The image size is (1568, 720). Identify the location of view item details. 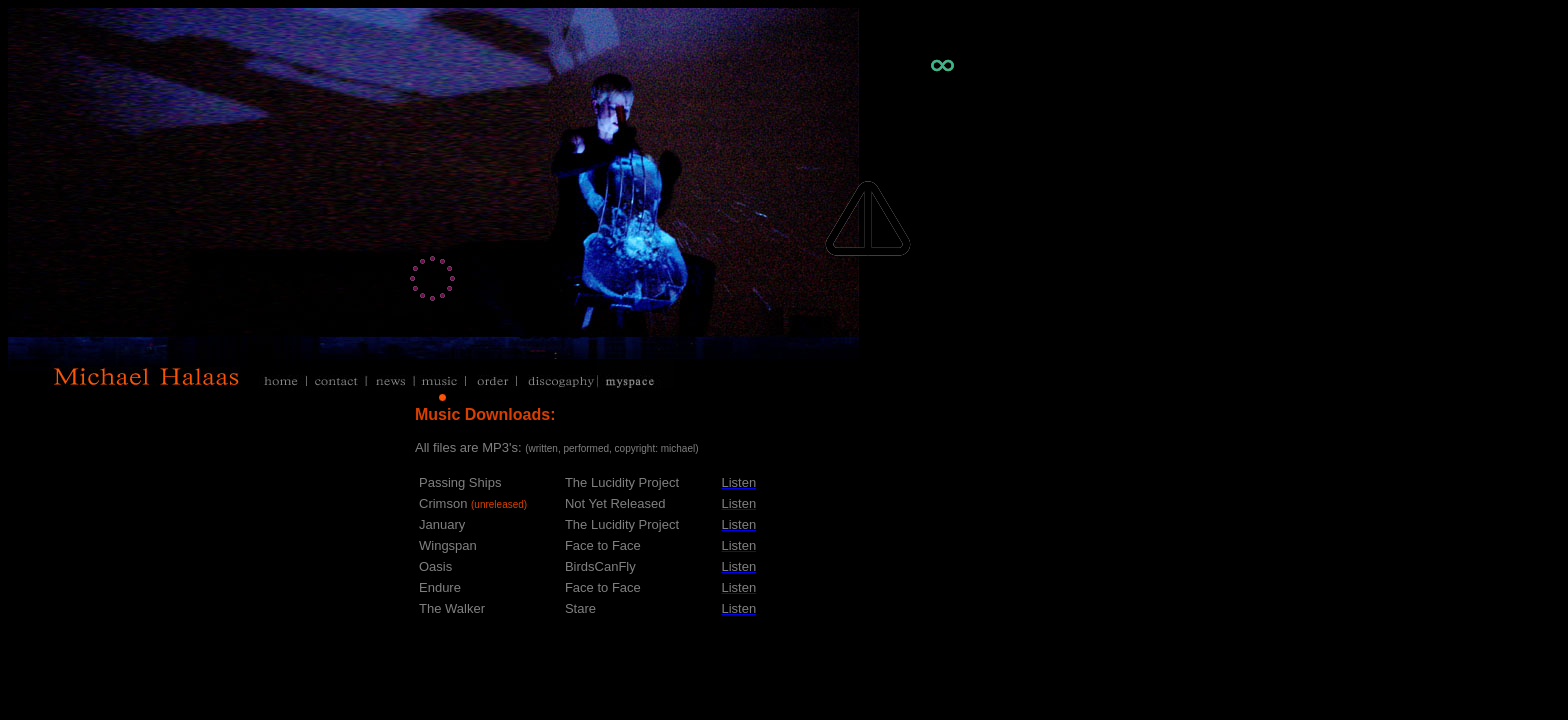
(868, 221).